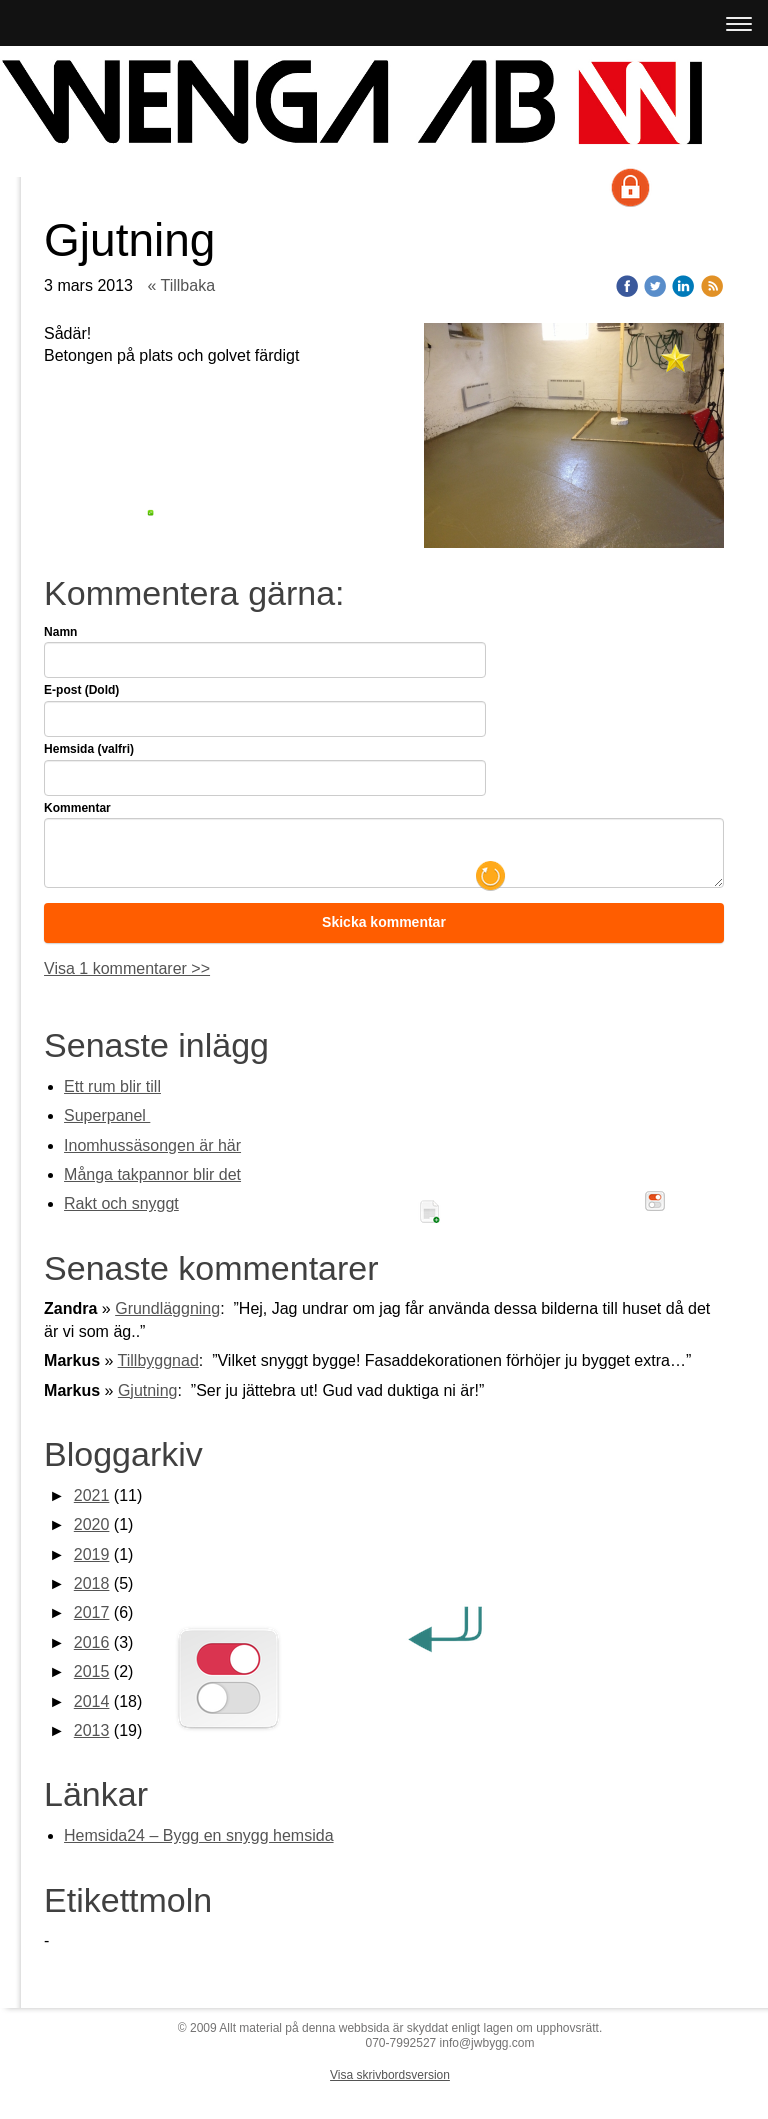 The width and height of the screenshot is (768, 2119). I want to click on open desktop preferences or settings, so click(228, 1678).